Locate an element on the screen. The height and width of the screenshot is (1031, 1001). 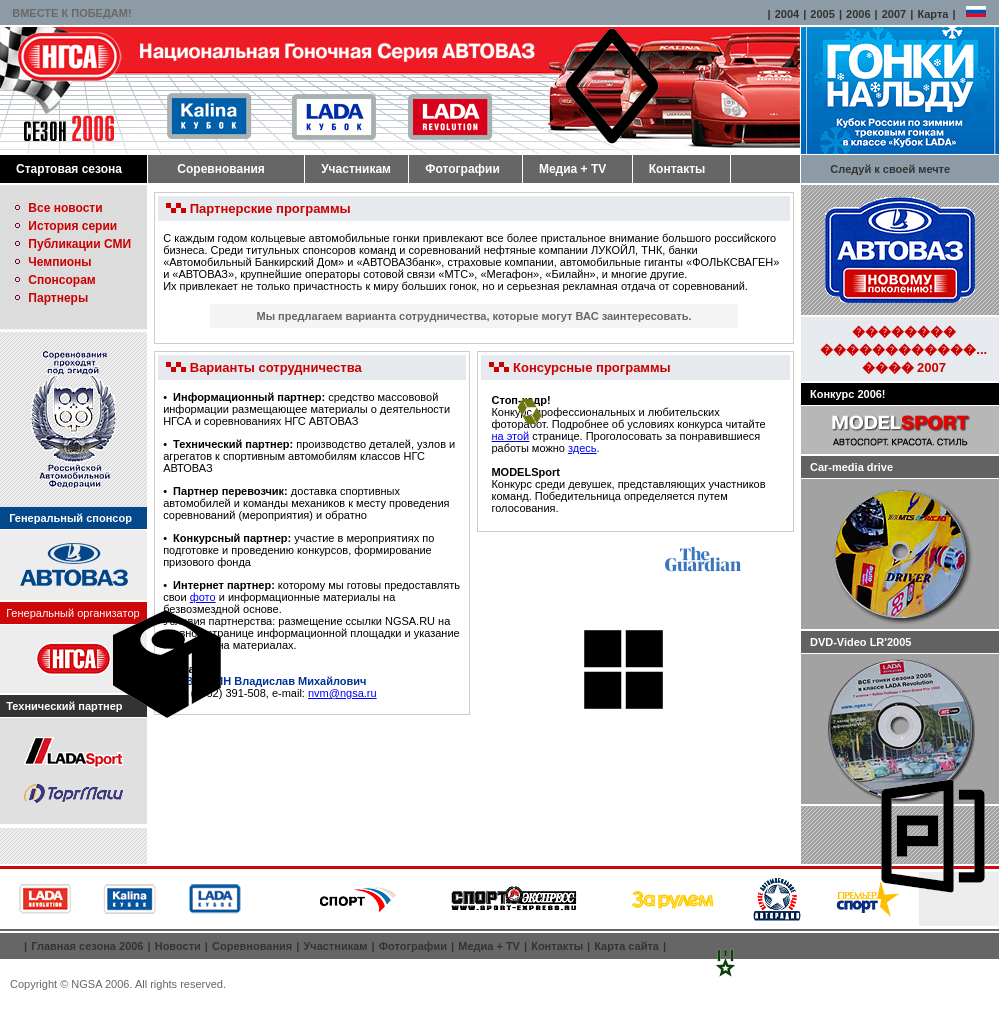
sign in with microsoft account is located at coordinates (623, 669).